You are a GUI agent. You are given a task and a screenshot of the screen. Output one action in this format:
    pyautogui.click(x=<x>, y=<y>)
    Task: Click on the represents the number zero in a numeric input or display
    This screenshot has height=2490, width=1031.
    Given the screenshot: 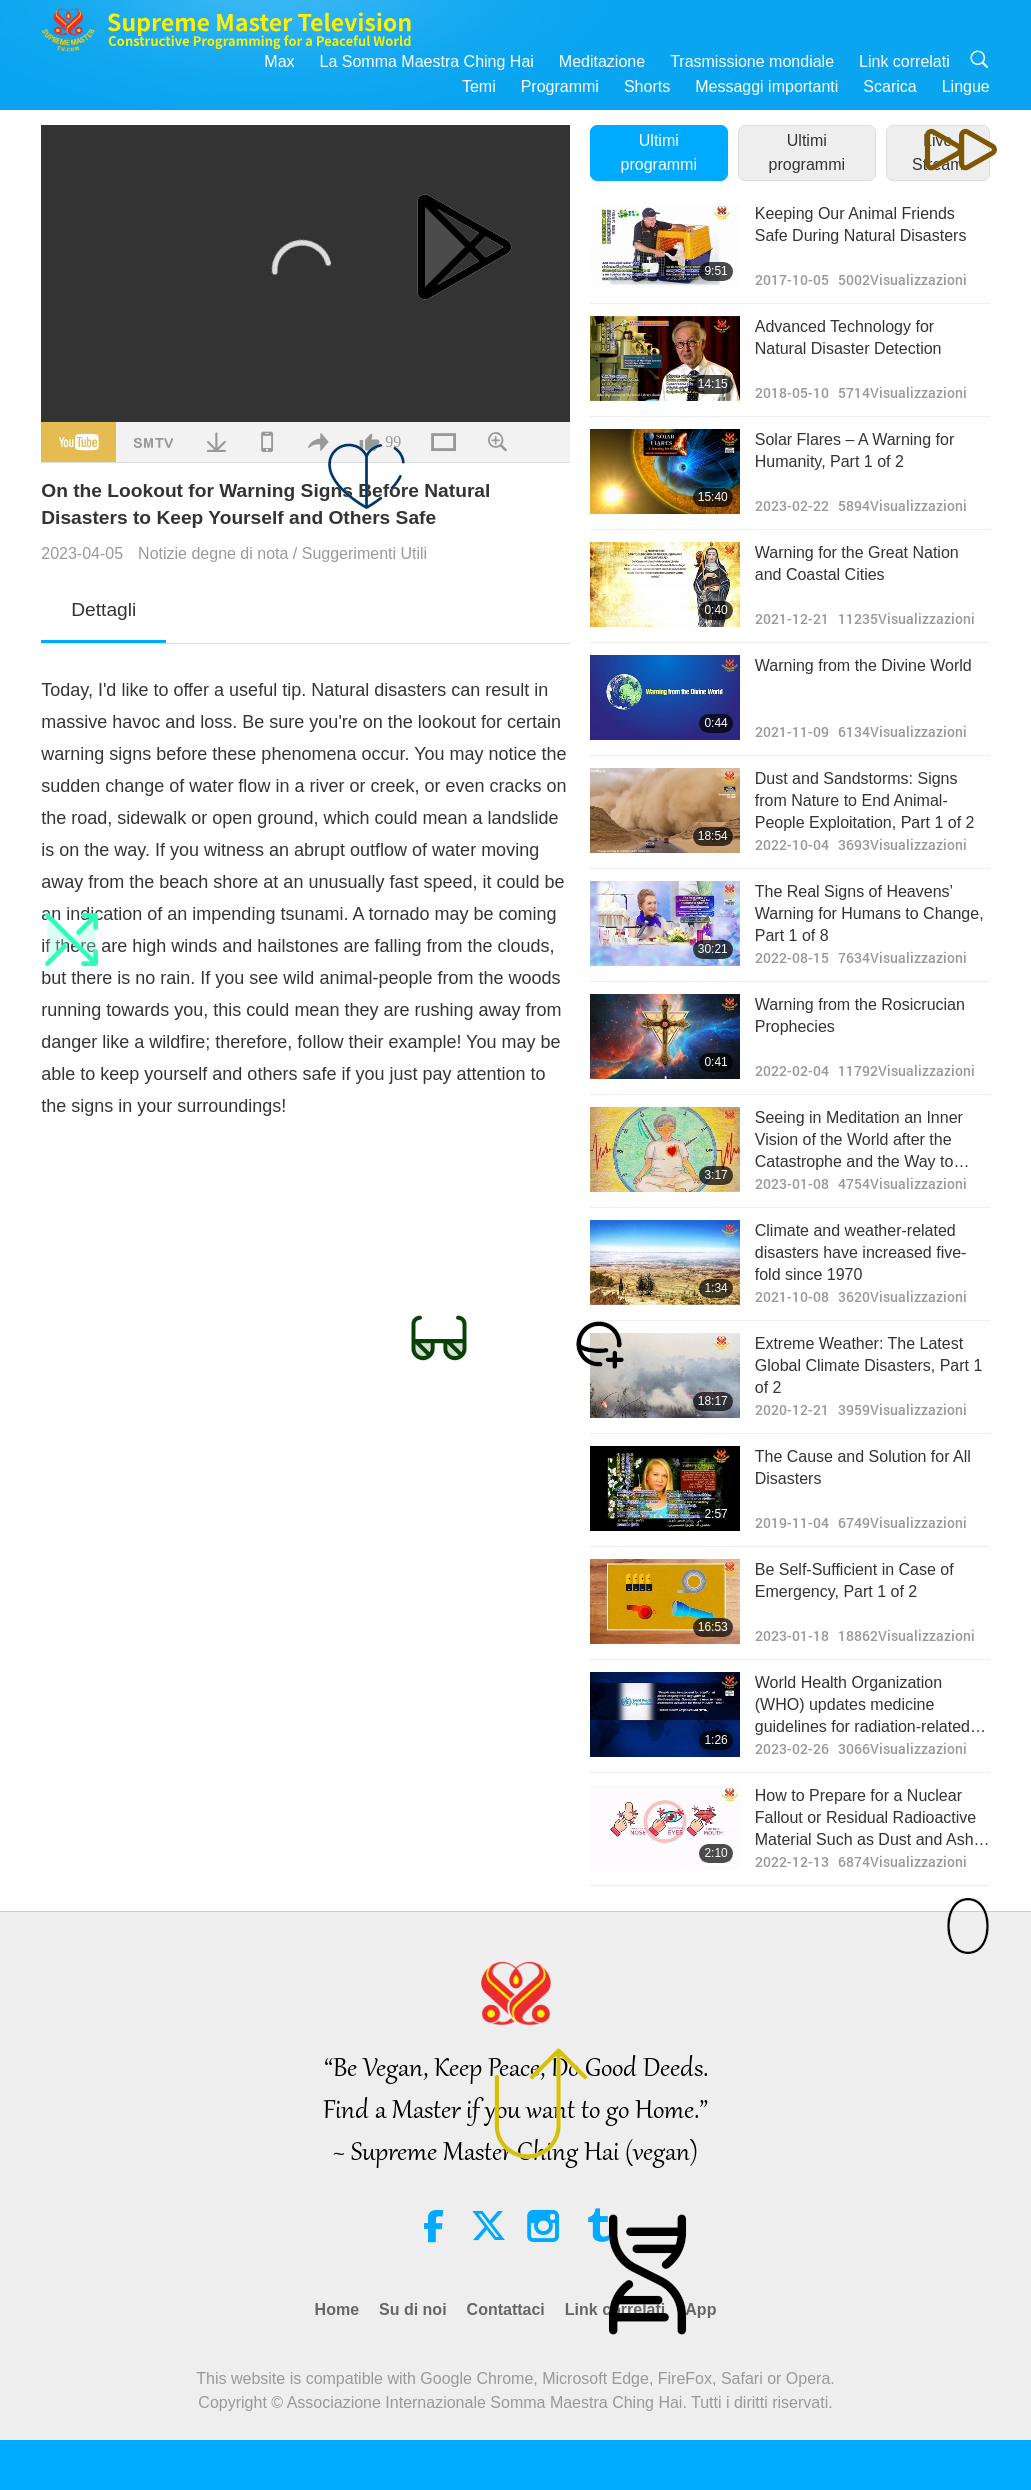 What is the action you would take?
    pyautogui.click(x=968, y=1926)
    